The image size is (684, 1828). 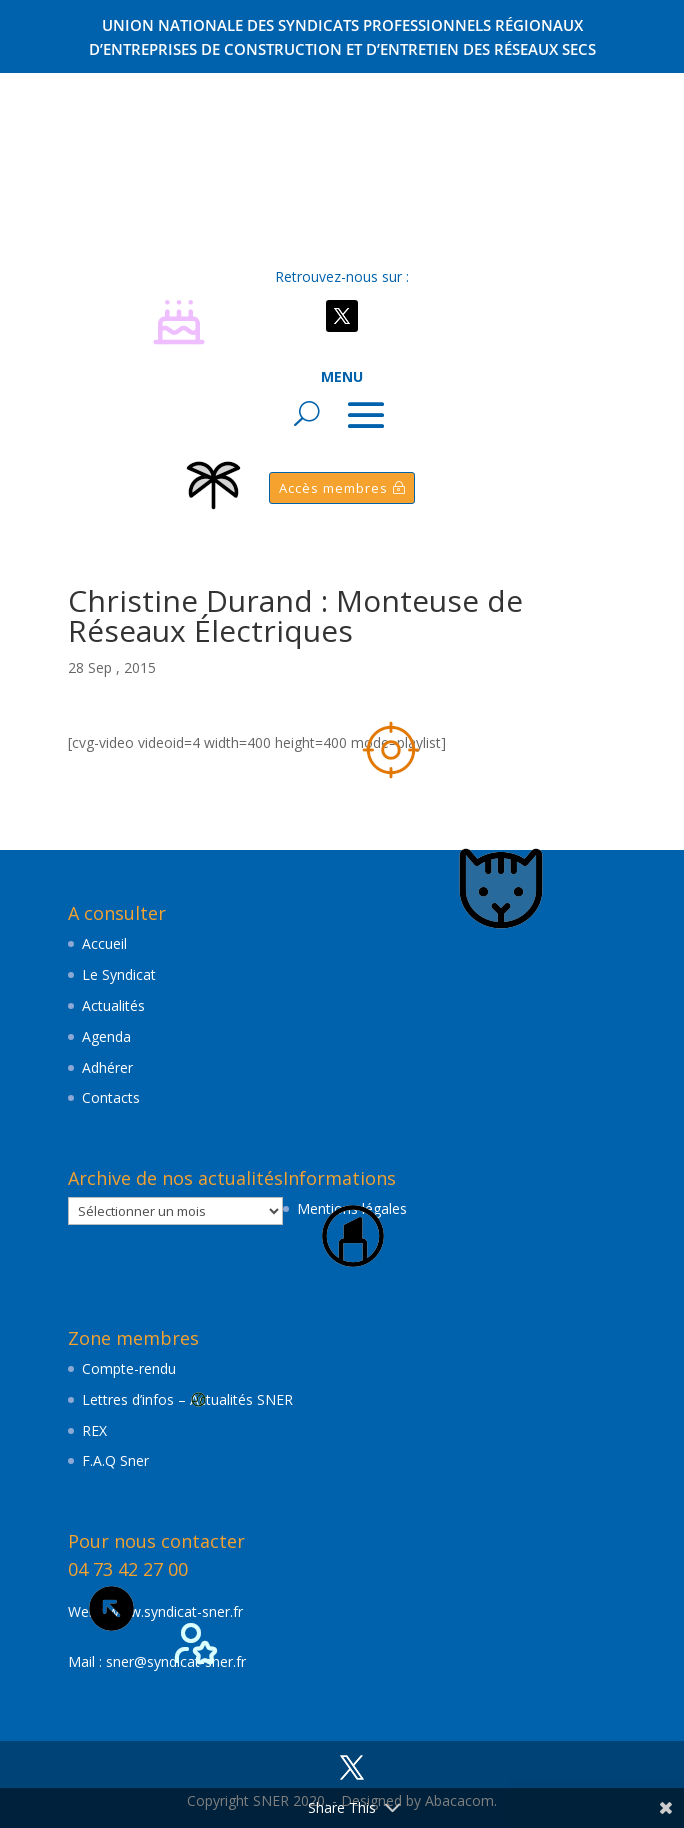 I want to click on activate highlighter tool for text markup, so click(x=353, y=1236).